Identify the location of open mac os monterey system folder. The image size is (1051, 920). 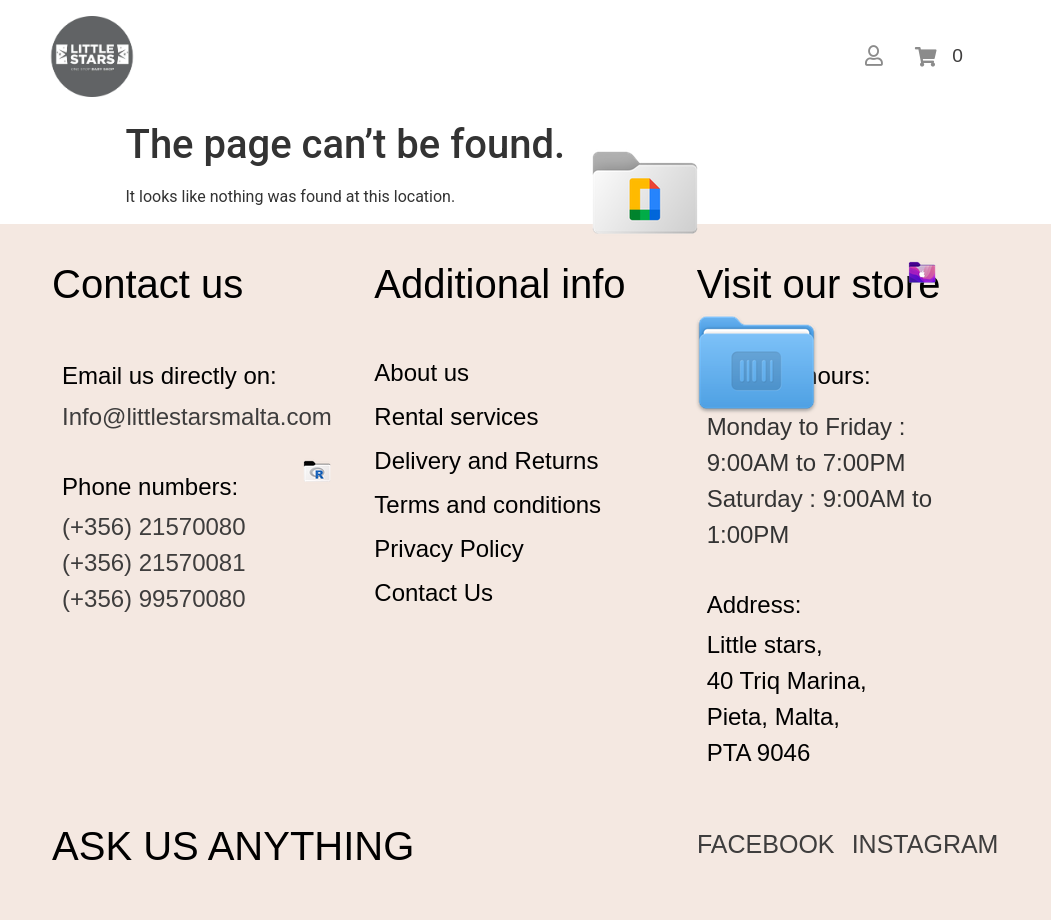
(922, 273).